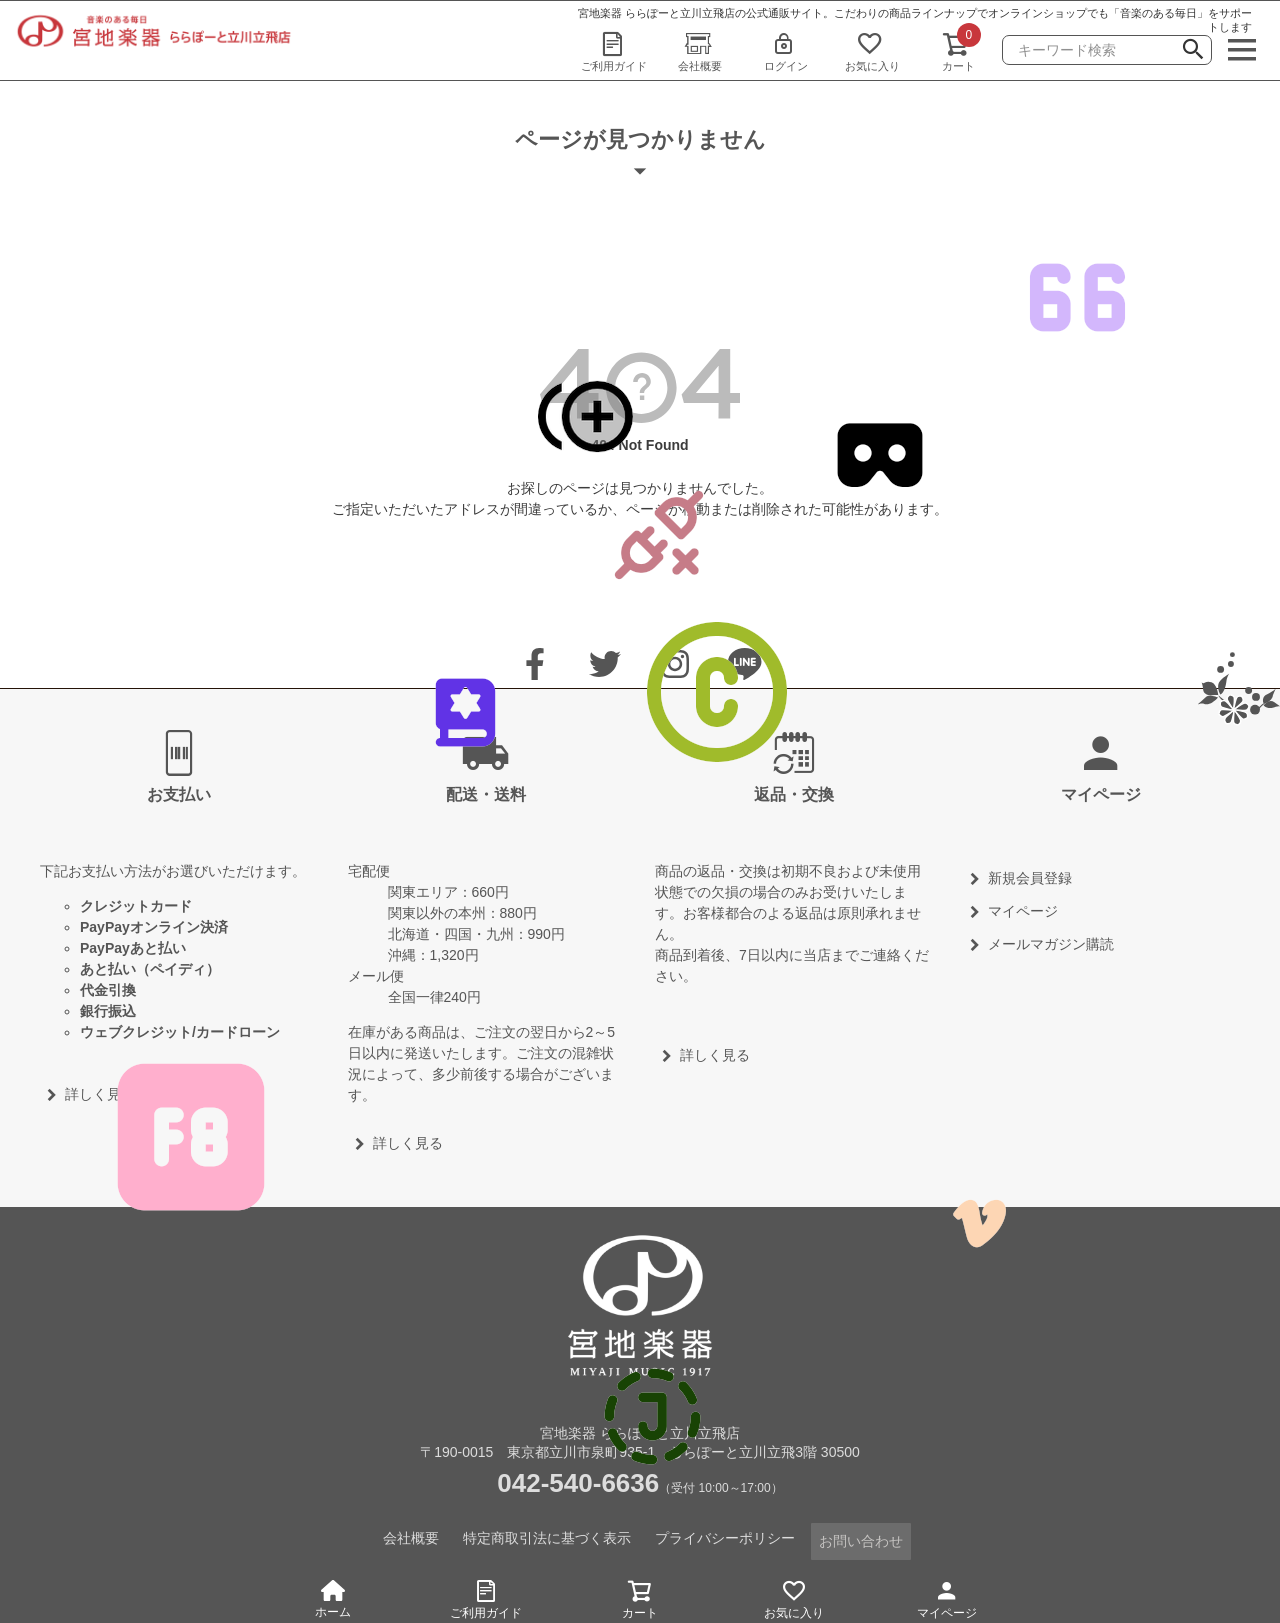 The width and height of the screenshot is (1280, 1623). What do you see at coordinates (191, 1137) in the screenshot?
I see `Facebook F8 developer conference logo or branding` at bounding box center [191, 1137].